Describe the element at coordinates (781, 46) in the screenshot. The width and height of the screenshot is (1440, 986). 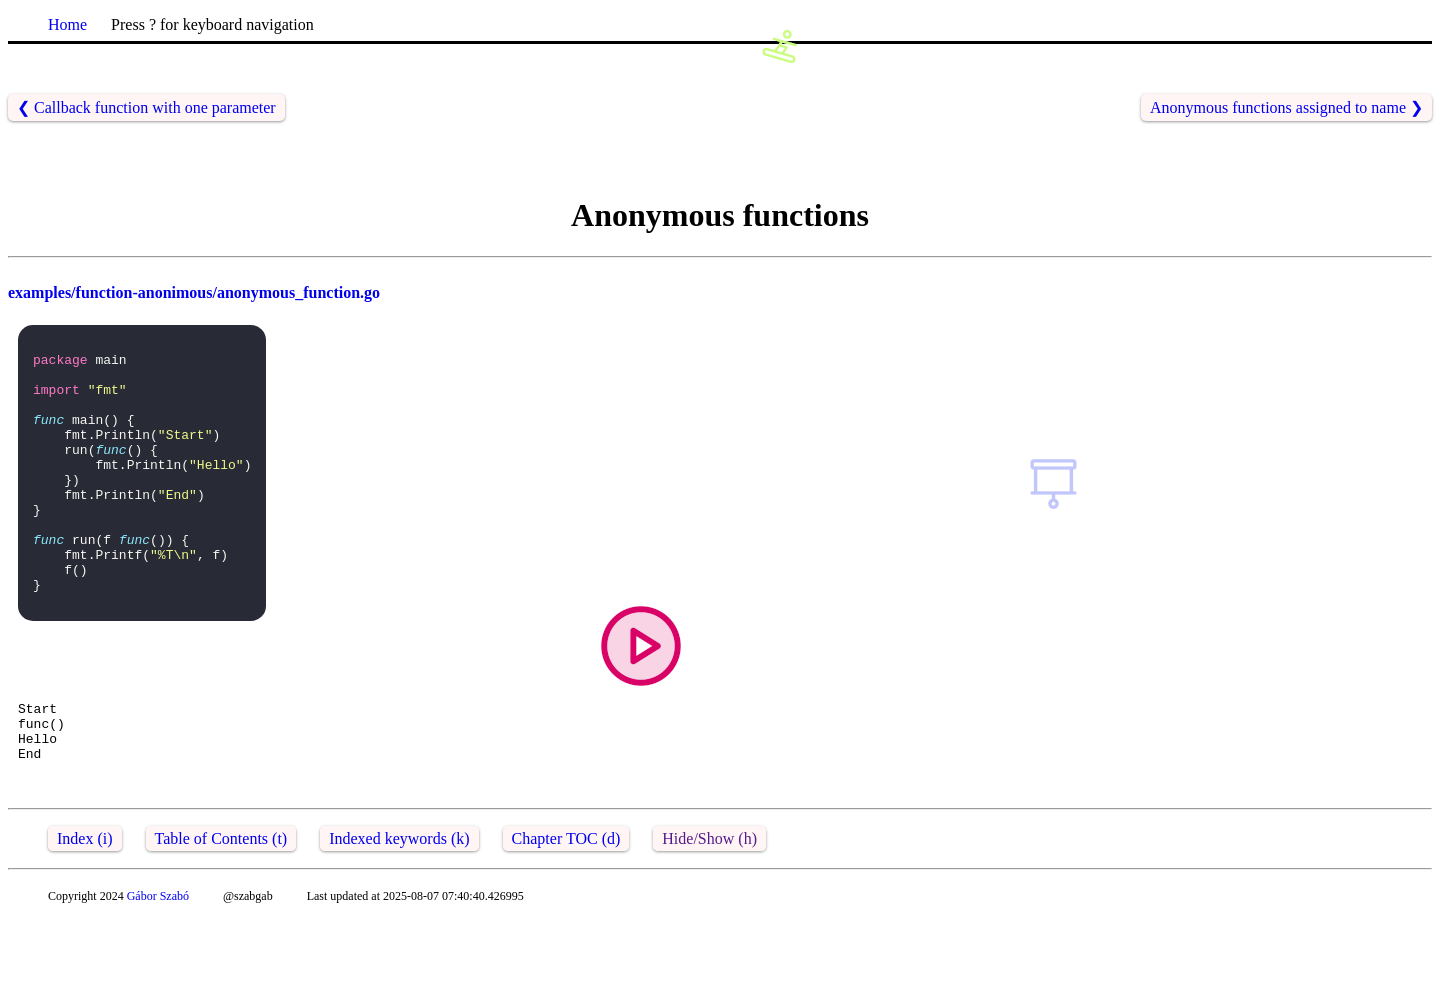
I see `access snowboarding or winter sports content` at that location.